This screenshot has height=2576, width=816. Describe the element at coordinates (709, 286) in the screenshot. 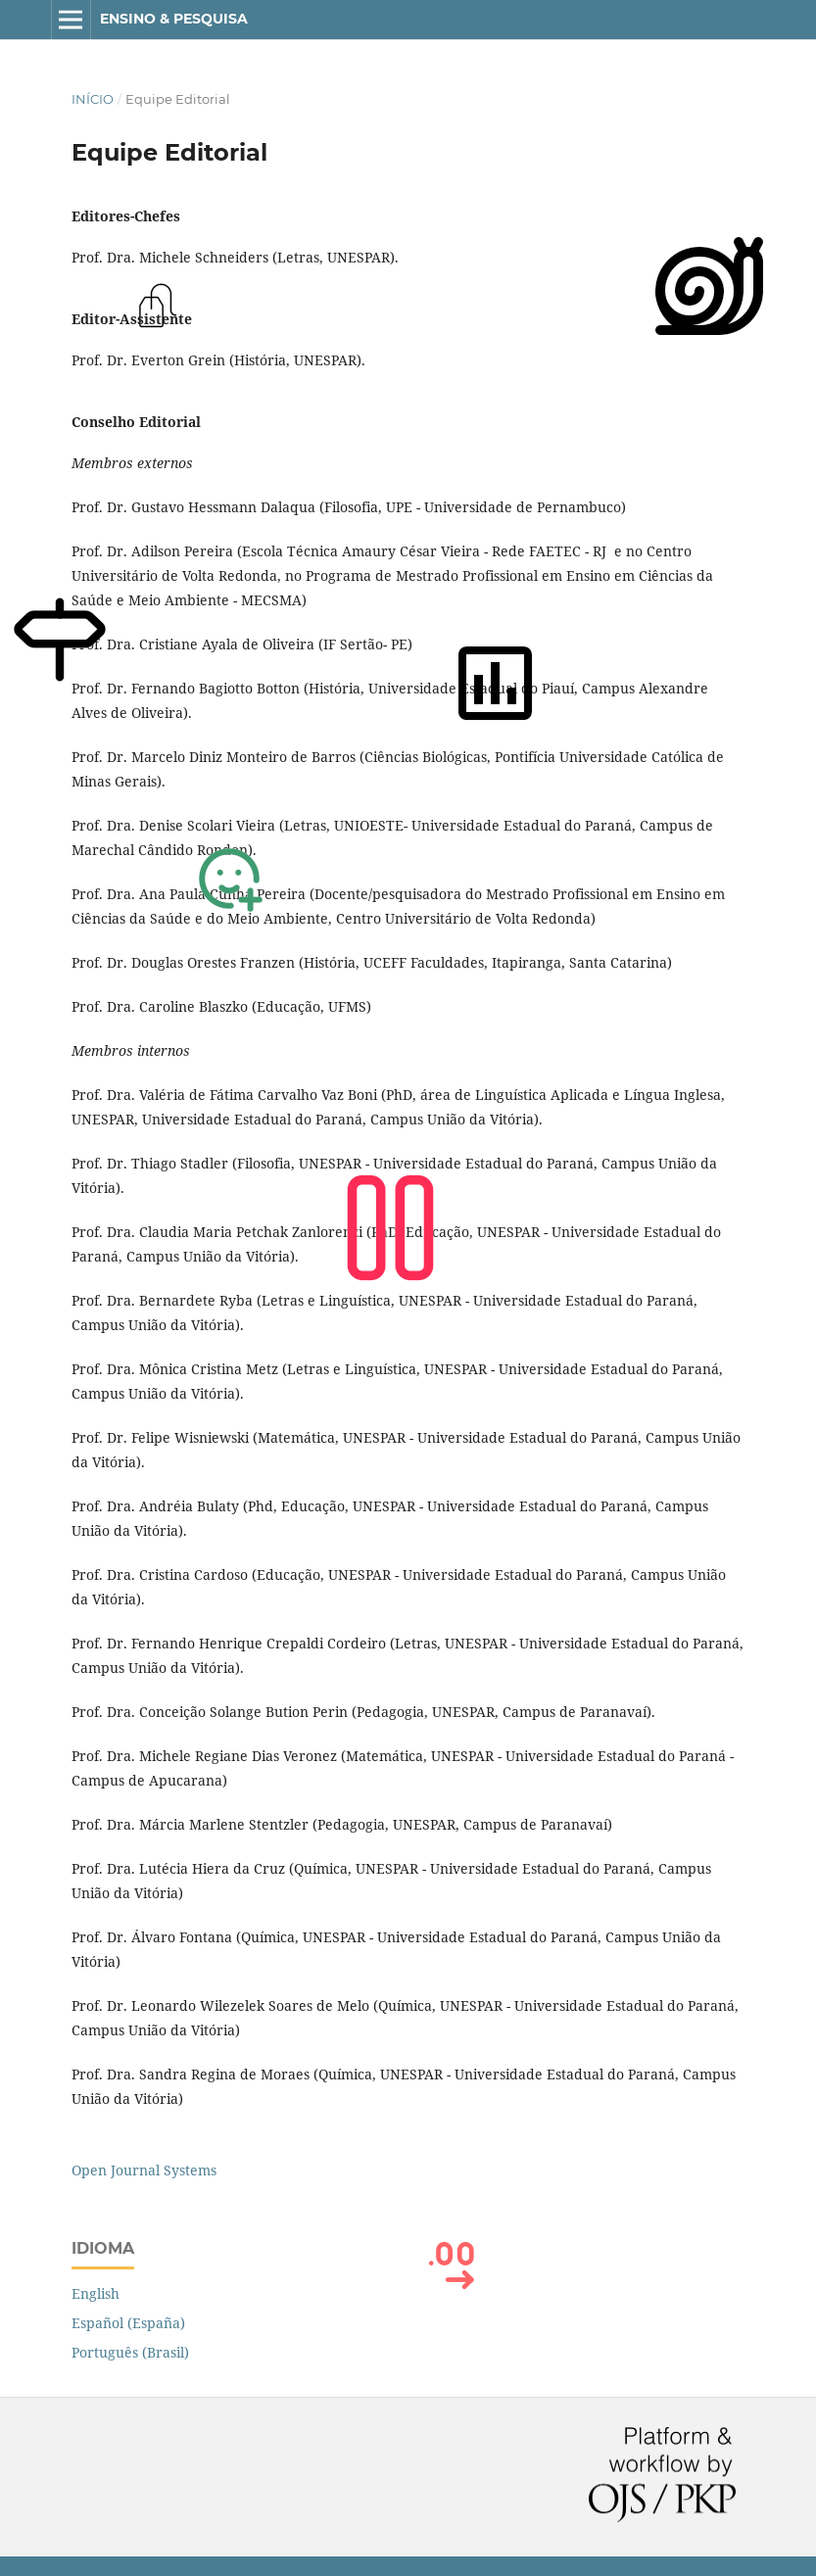

I see `indicates slow loading or processing speed` at that location.